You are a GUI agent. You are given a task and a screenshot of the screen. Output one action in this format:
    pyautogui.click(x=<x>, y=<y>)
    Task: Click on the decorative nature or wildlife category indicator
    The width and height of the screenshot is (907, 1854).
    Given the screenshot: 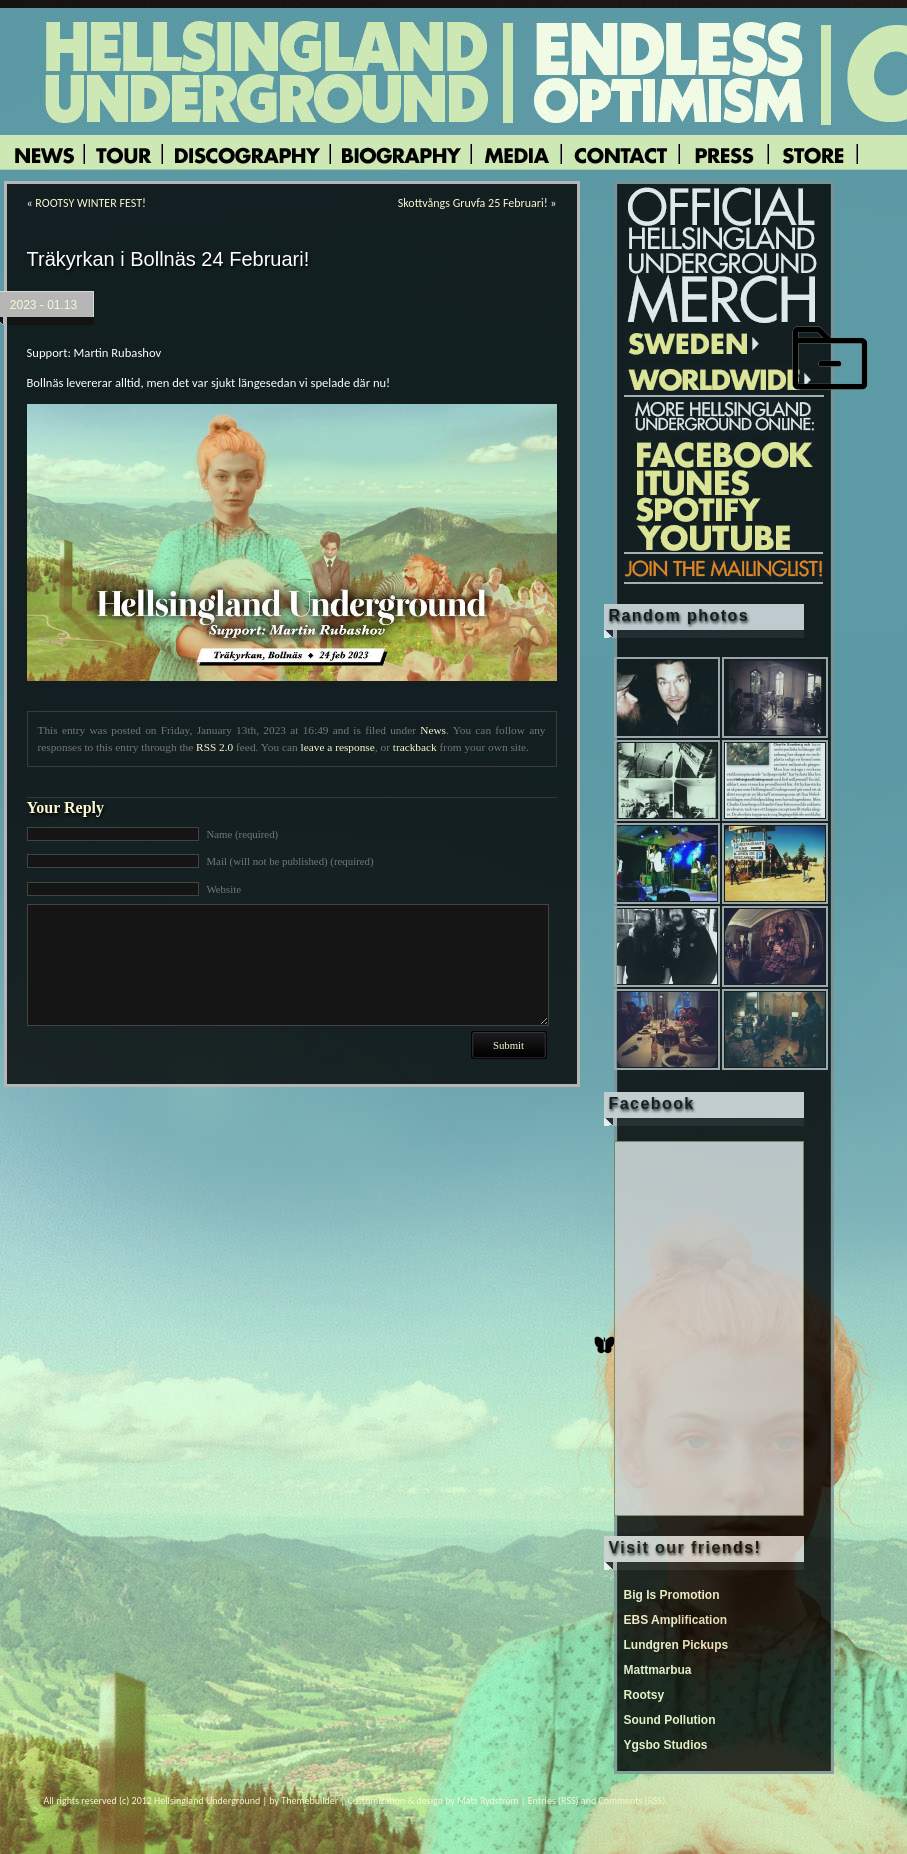 What is the action you would take?
    pyautogui.click(x=604, y=1344)
    